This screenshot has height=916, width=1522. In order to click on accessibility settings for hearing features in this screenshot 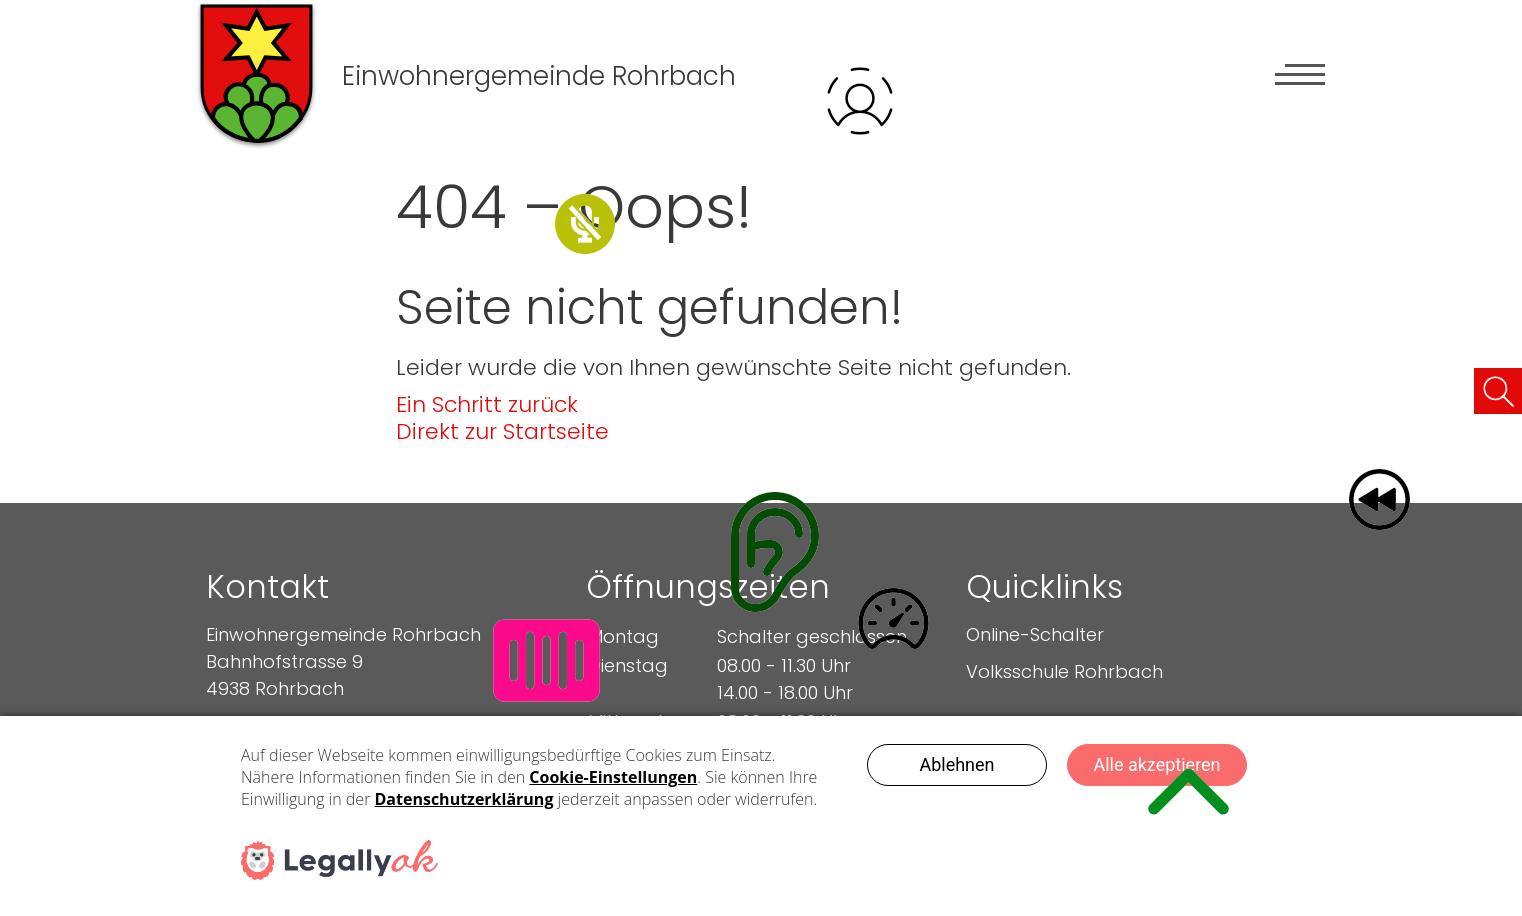, I will do `click(775, 552)`.